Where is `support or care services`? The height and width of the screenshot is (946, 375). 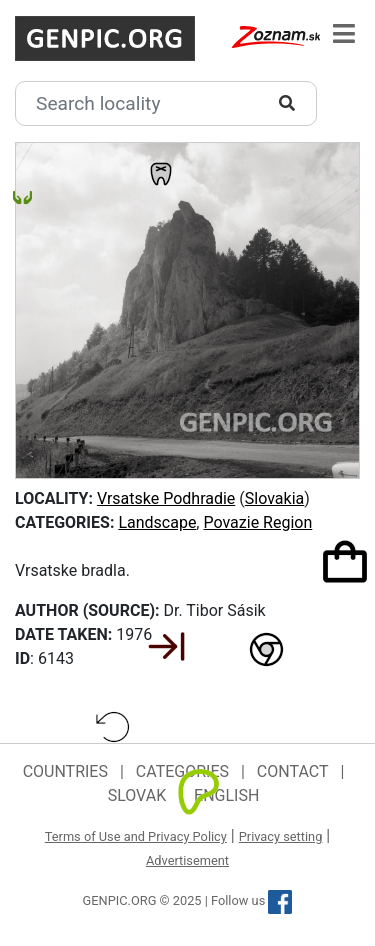
support or care services is located at coordinates (22, 196).